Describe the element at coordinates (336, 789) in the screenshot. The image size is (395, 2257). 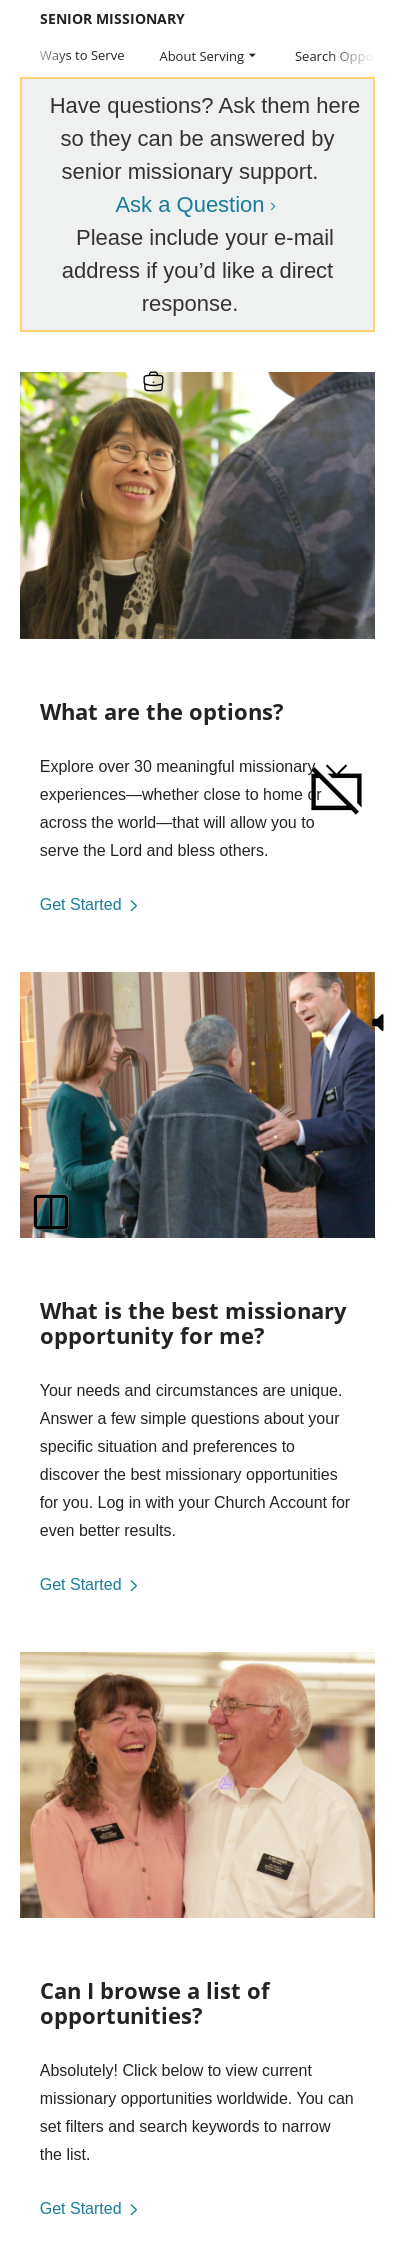
I see `tv or display is currently off or disabled` at that location.